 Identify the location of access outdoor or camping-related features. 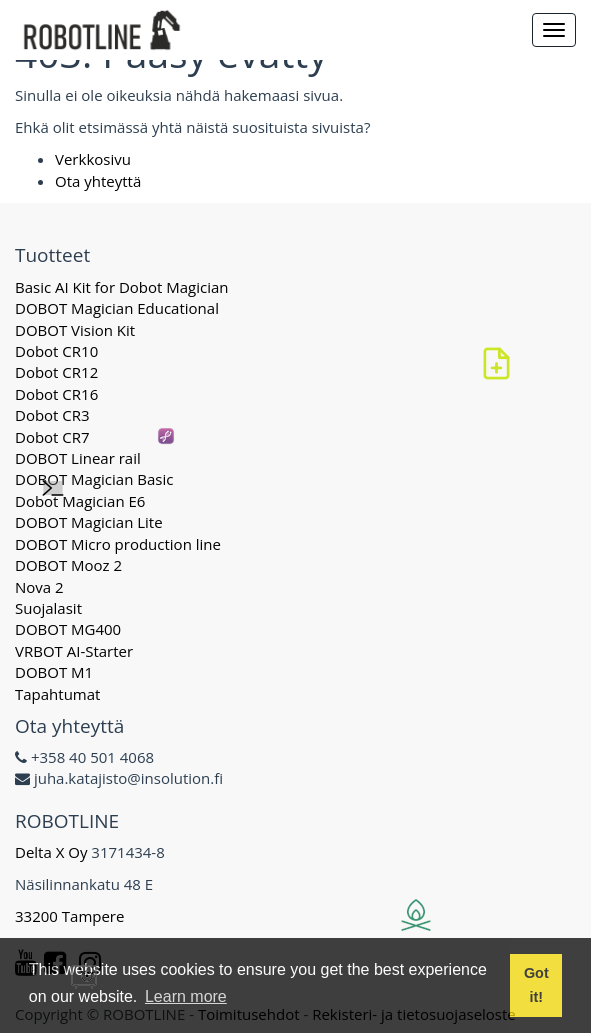
(416, 915).